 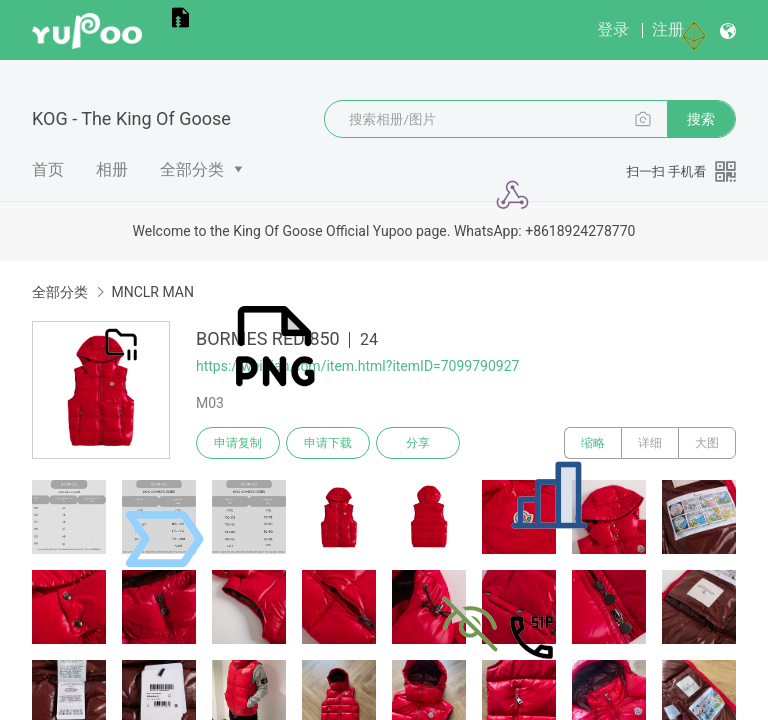 What do you see at coordinates (162, 539) in the screenshot?
I see `add a tag or label to an item` at bounding box center [162, 539].